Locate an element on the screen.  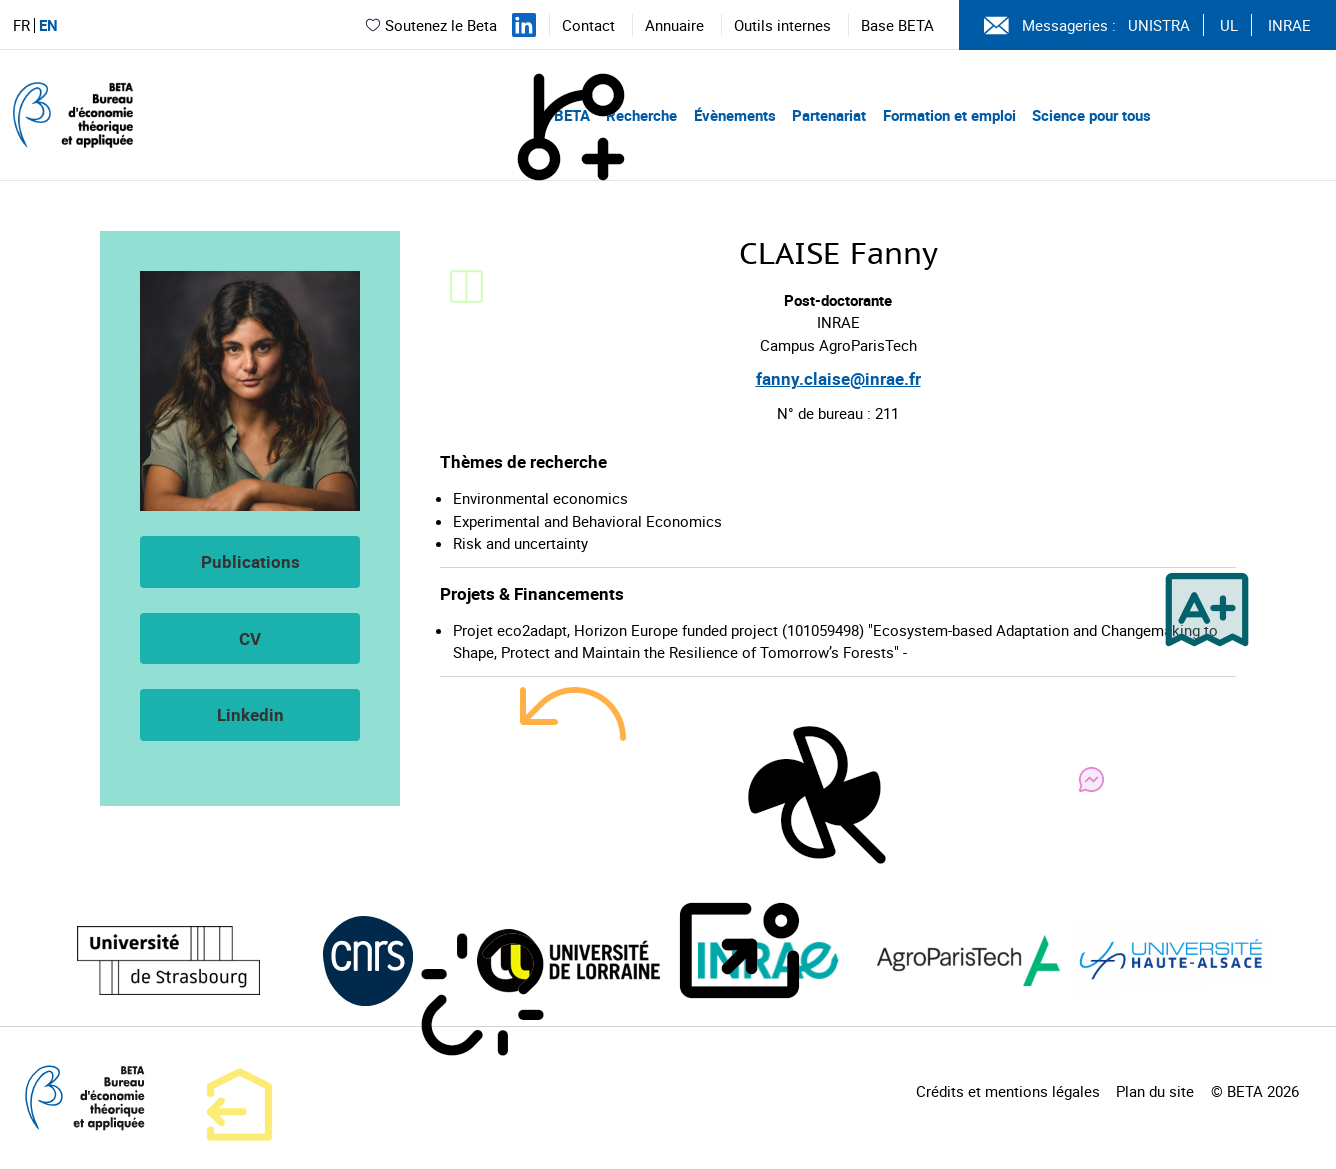
create a new git branch is located at coordinates (571, 127).